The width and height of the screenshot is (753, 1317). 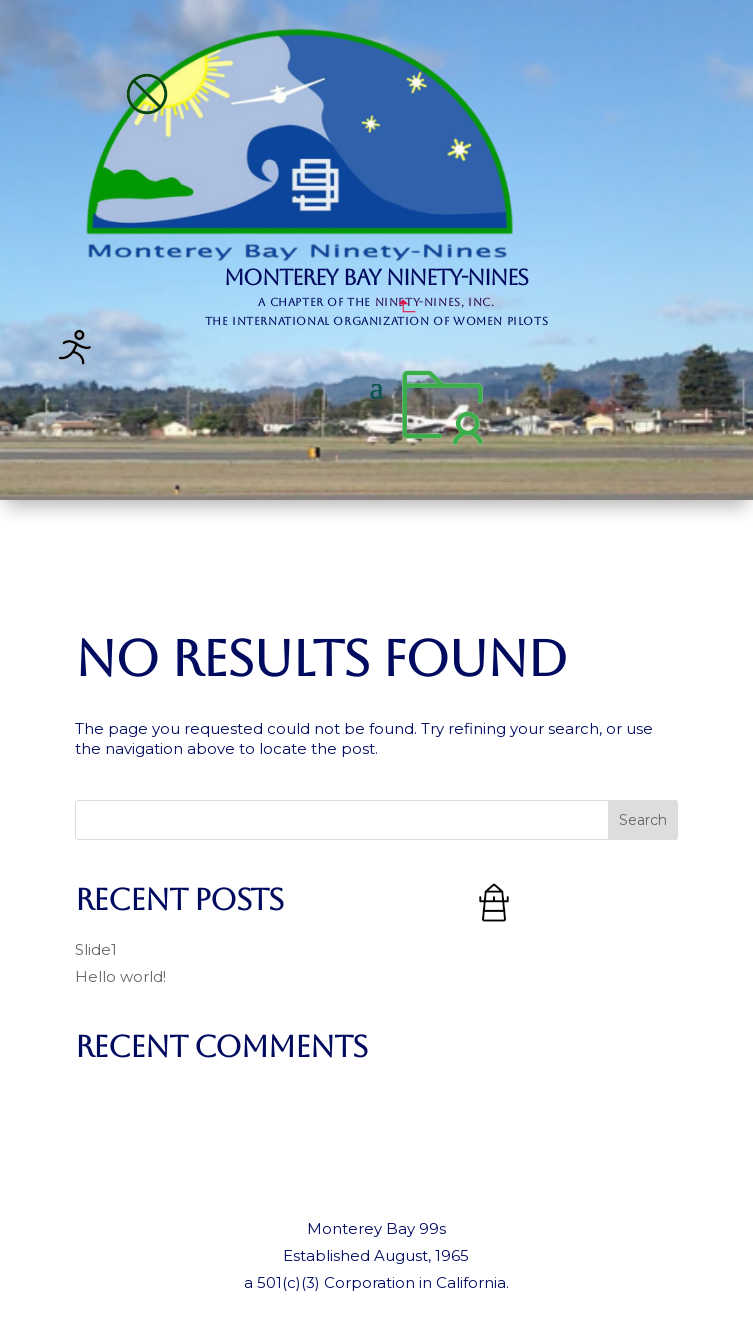 What do you see at coordinates (494, 904) in the screenshot?
I see `access website accessibility or SEO audit tools` at bounding box center [494, 904].